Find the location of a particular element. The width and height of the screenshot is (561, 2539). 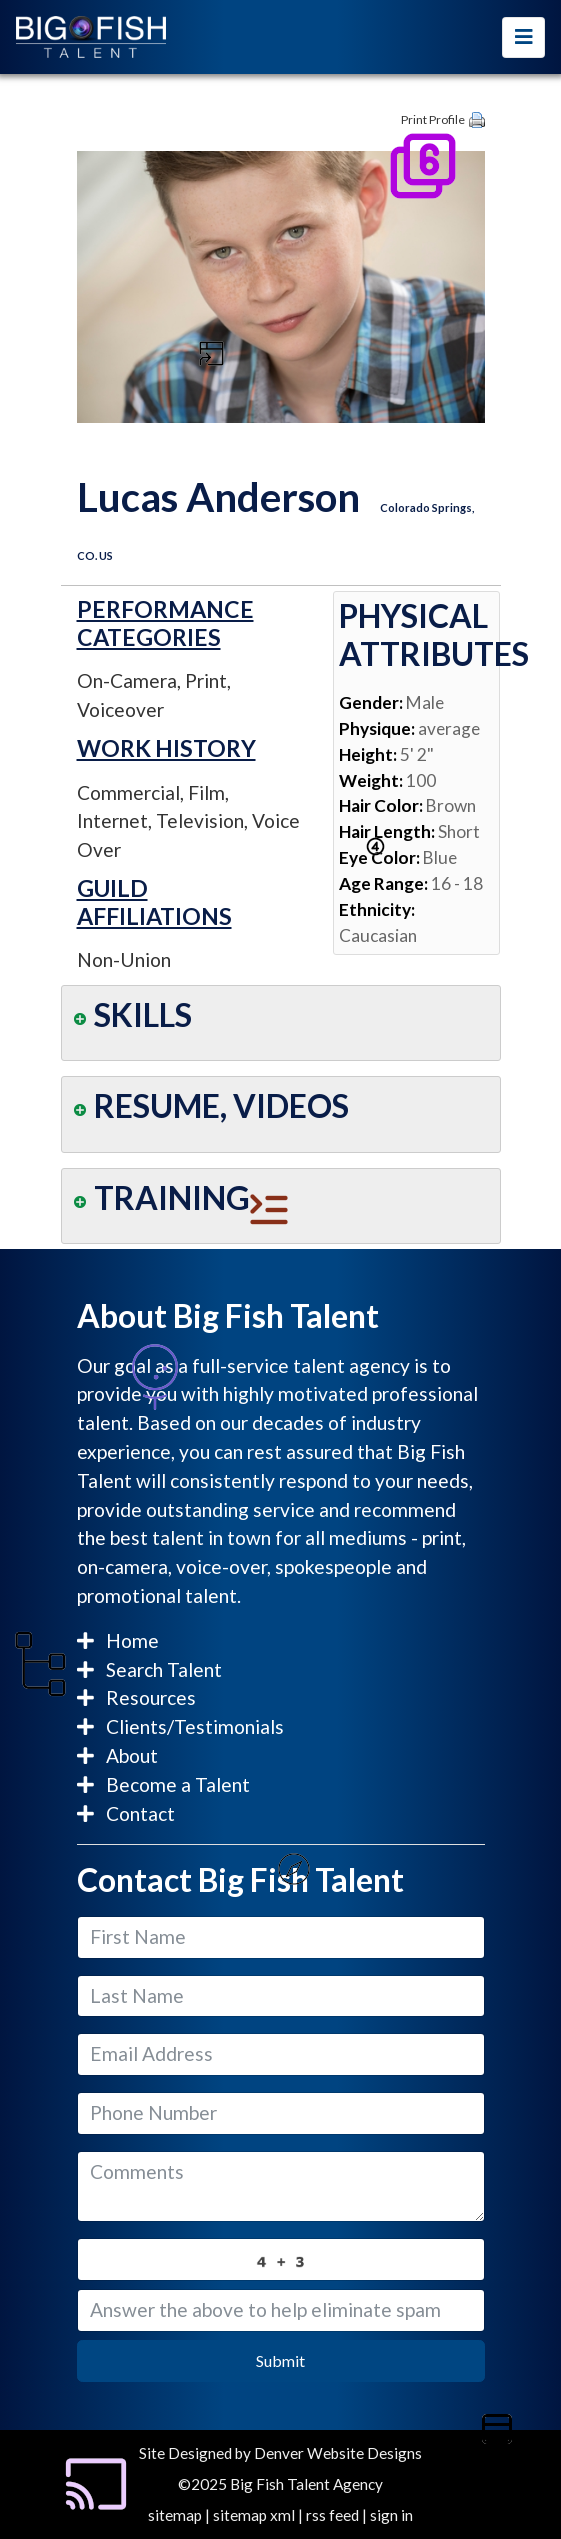

view hierarchical folder structure is located at coordinates (38, 1664).